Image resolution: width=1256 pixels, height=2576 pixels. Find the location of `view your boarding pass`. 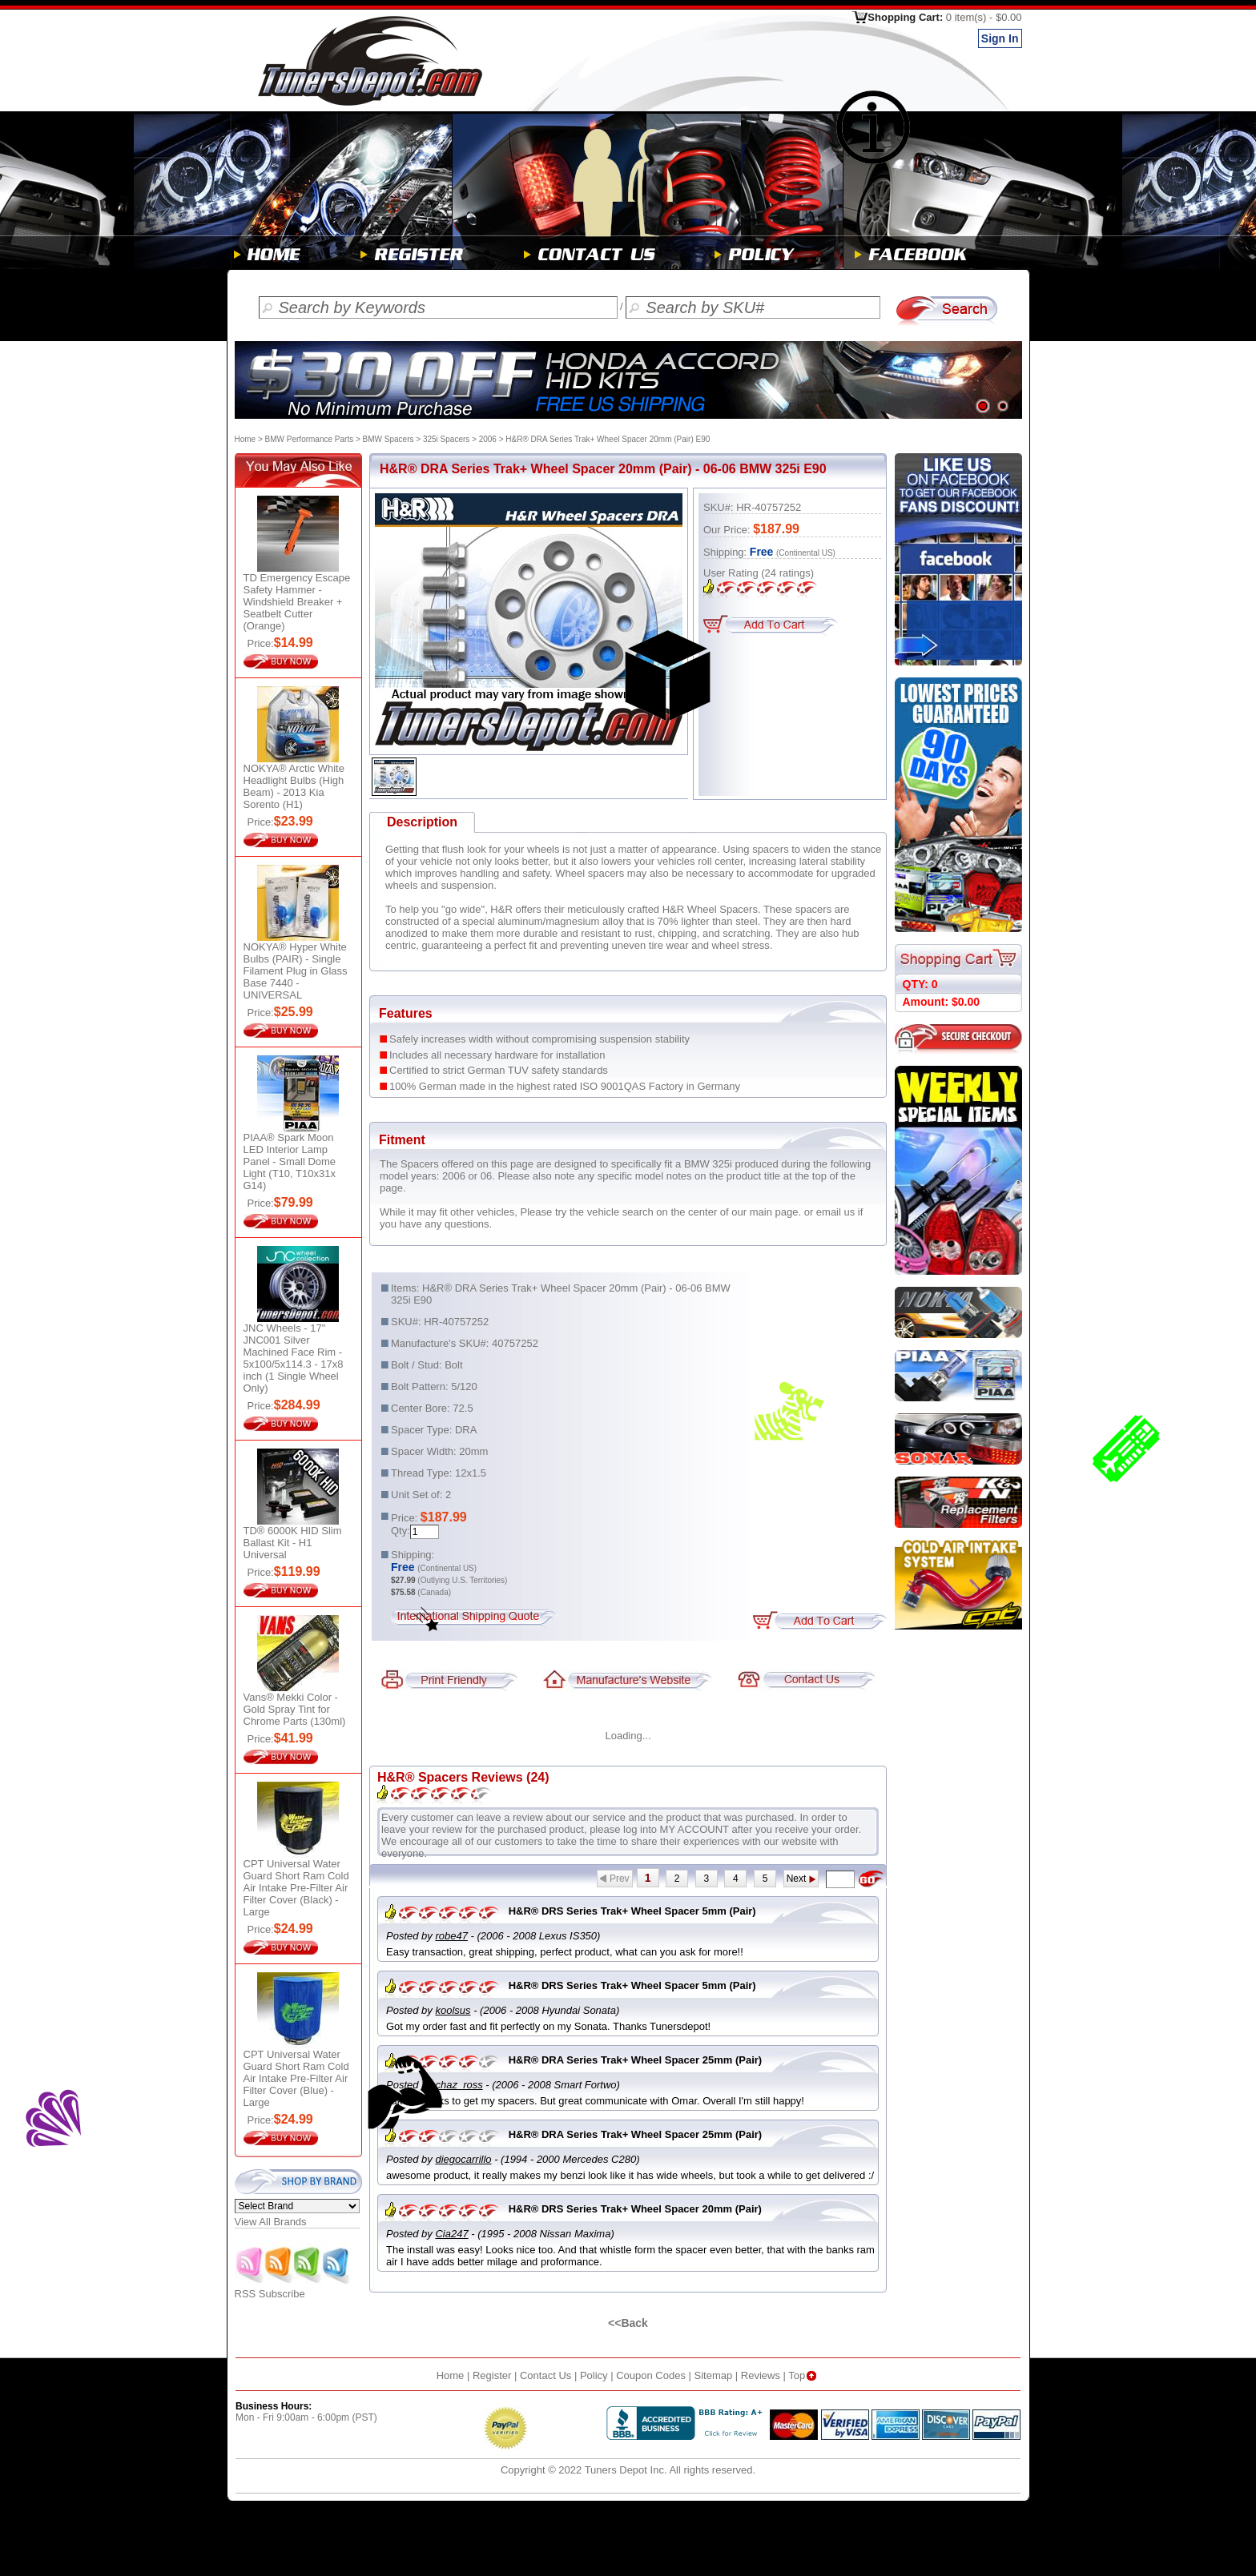

view your boarding pass is located at coordinates (1126, 1449).